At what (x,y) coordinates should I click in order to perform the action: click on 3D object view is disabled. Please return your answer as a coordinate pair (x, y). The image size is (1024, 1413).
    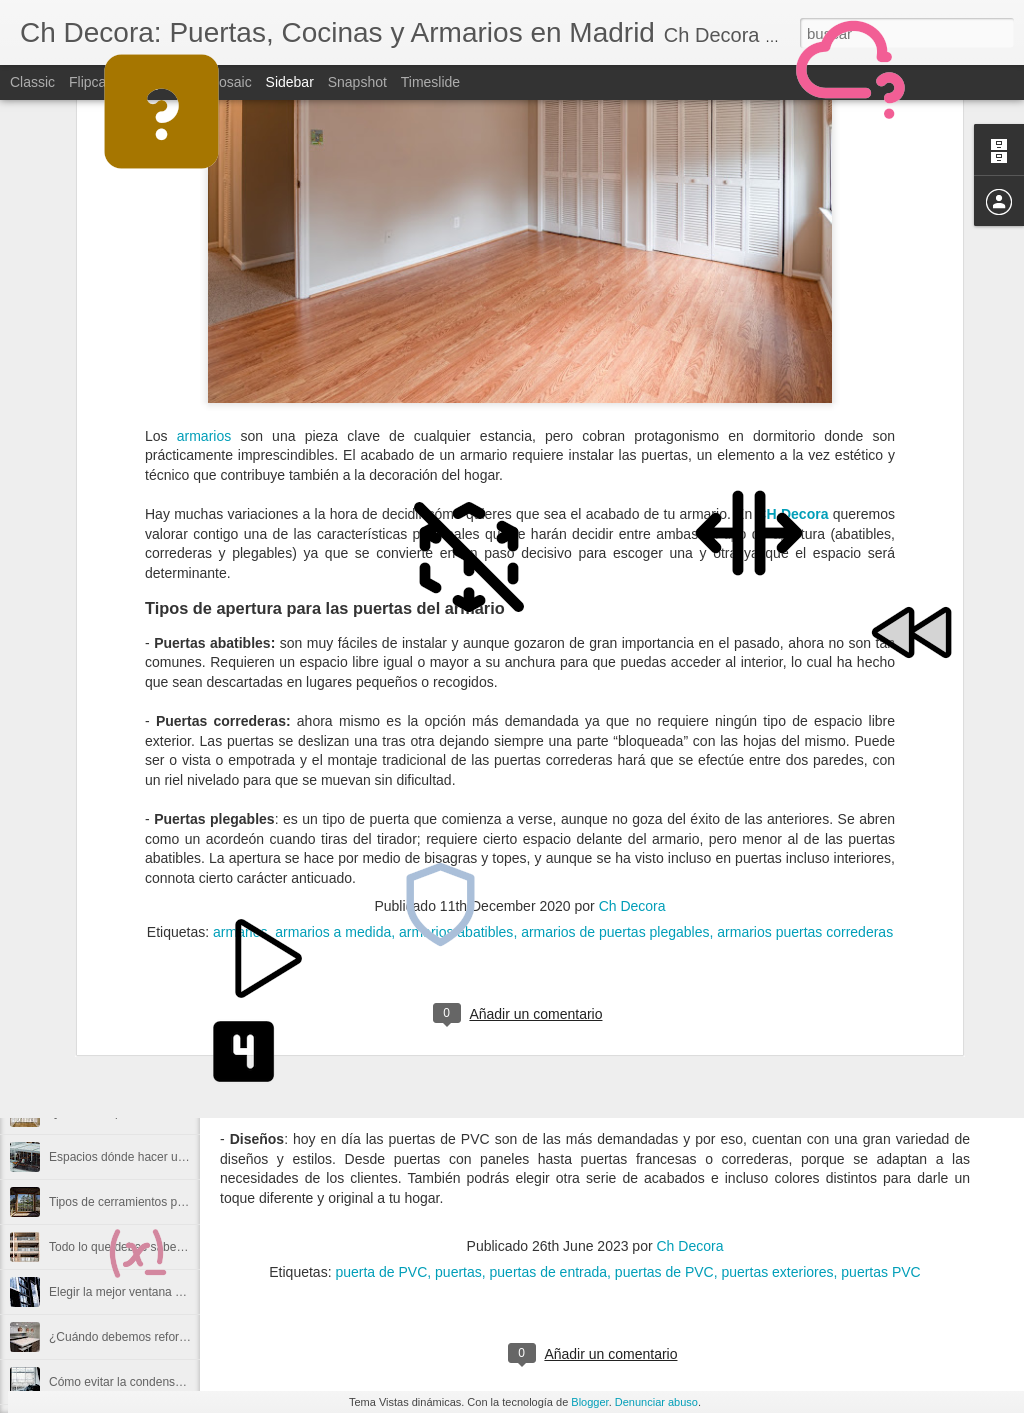
    Looking at the image, I should click on (469, 557).